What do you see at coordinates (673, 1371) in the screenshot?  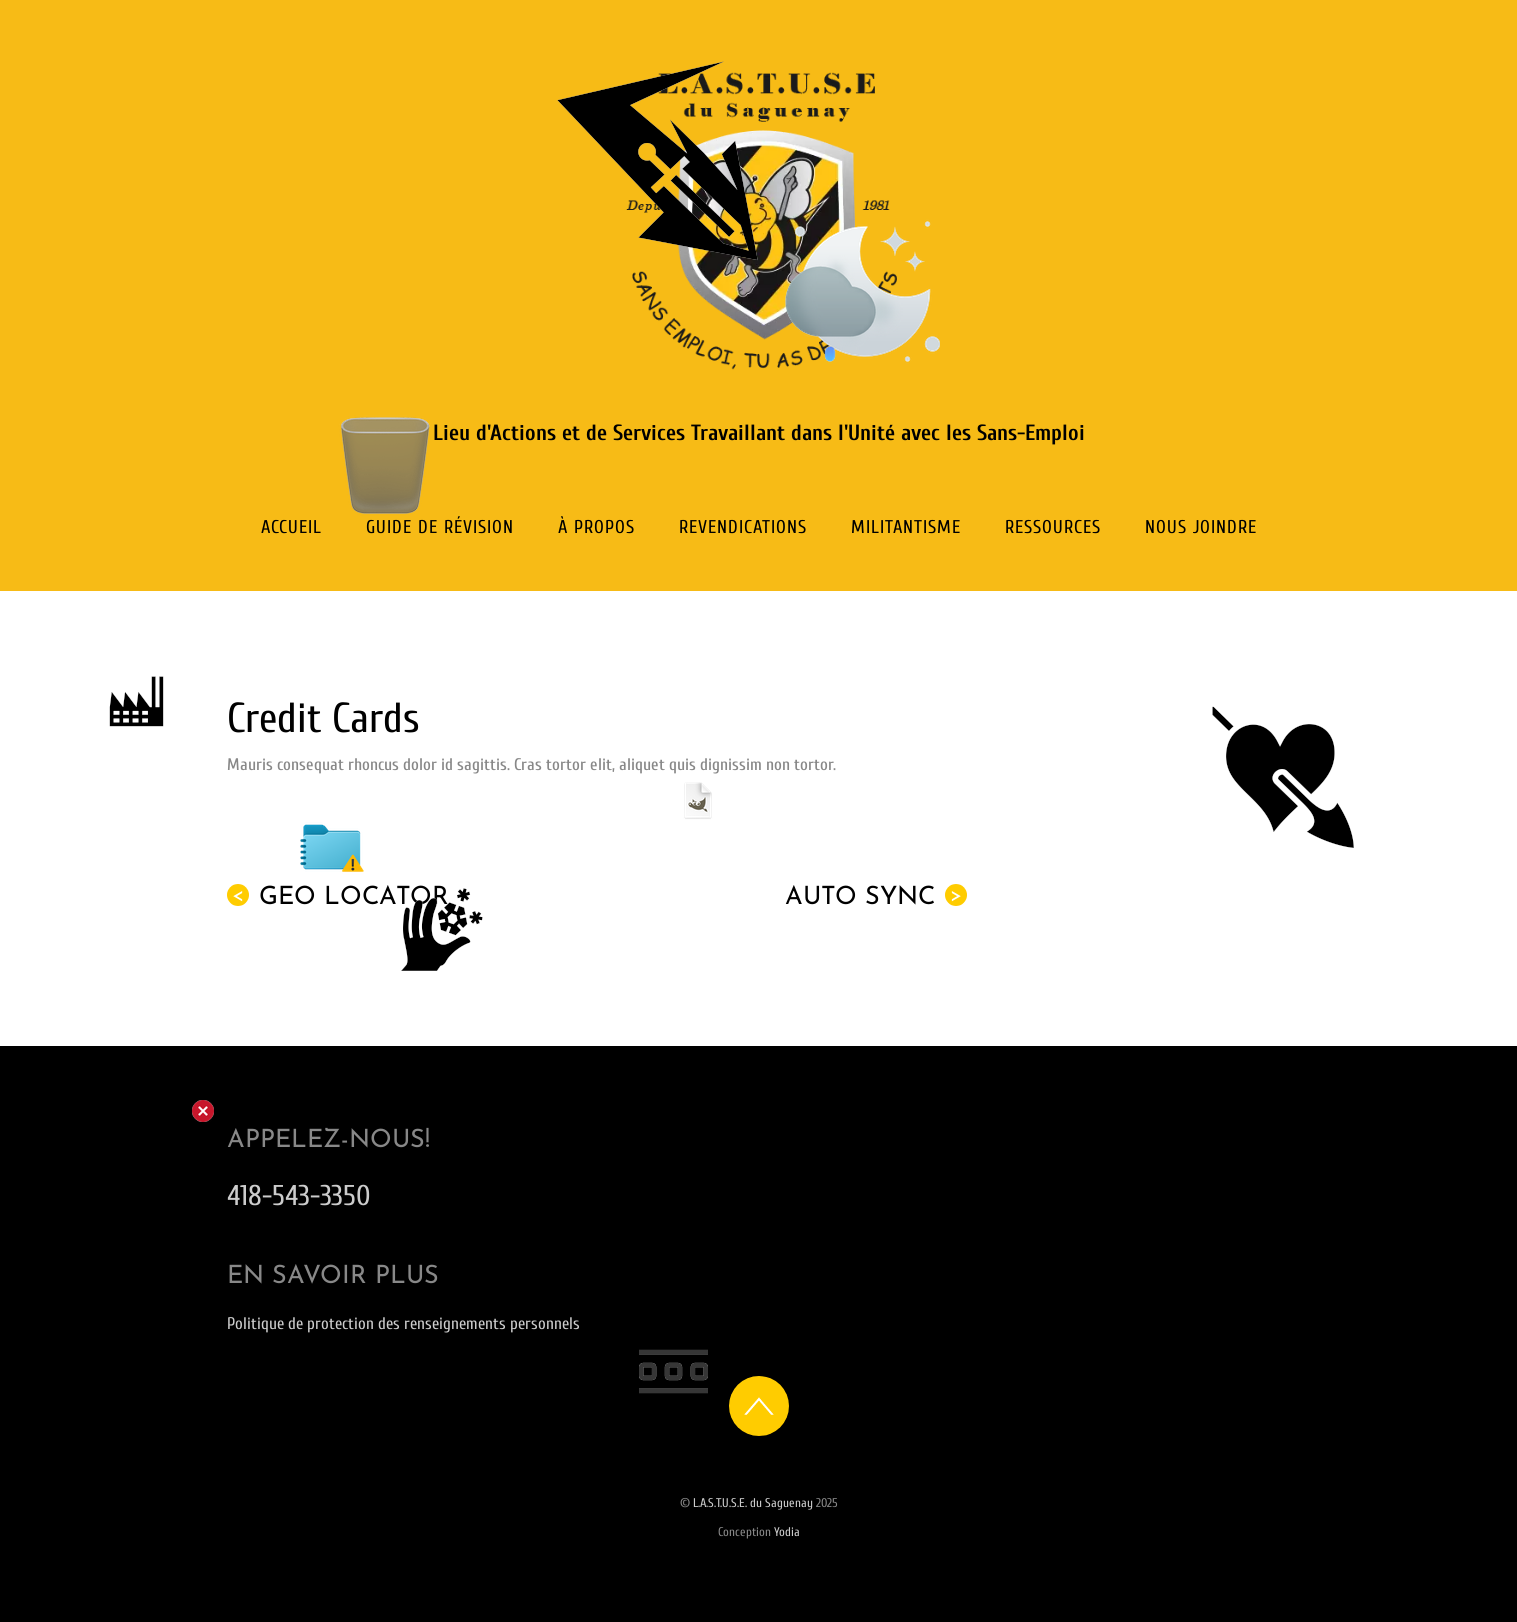 I see `access toolbar preferences` at bounding box center [673, 1371].